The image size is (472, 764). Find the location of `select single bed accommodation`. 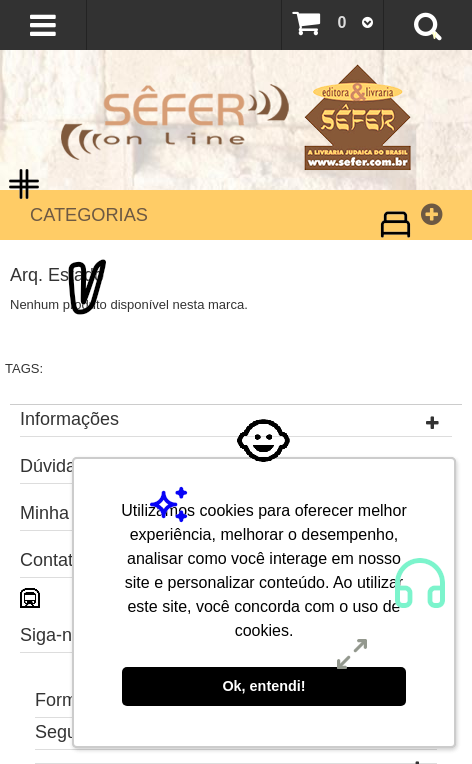

select single bed accommodation is located at coordinates (395, 224).